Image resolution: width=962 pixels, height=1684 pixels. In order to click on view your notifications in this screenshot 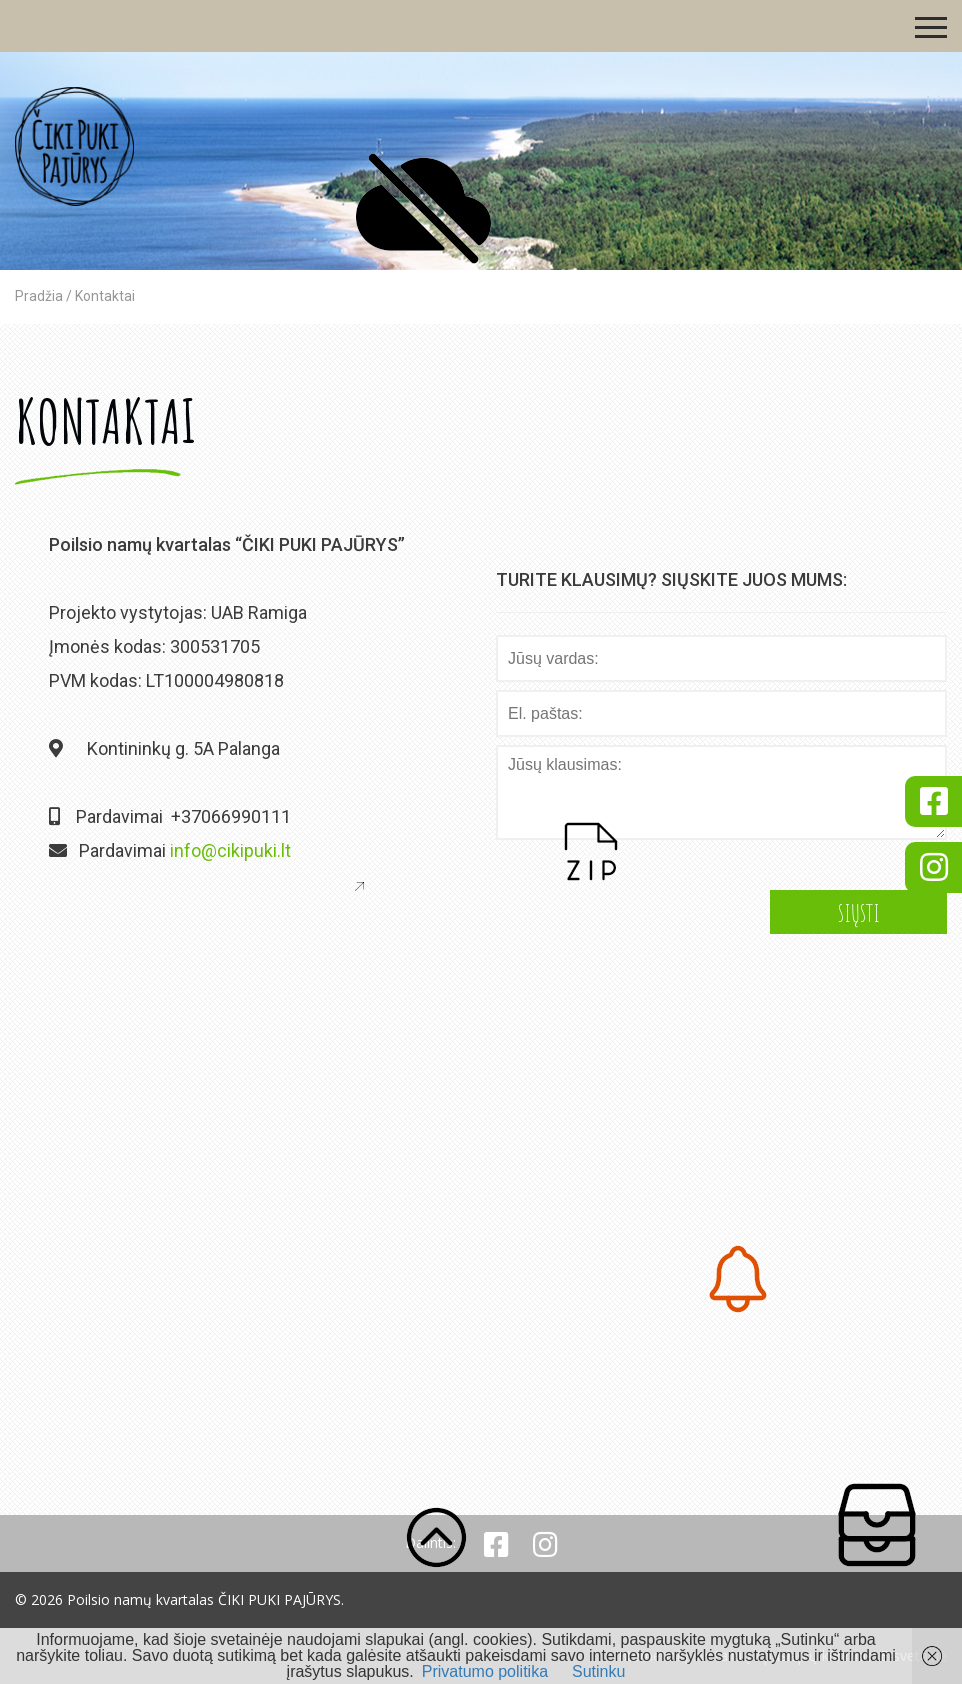, I will do `click(738, 1279)`.